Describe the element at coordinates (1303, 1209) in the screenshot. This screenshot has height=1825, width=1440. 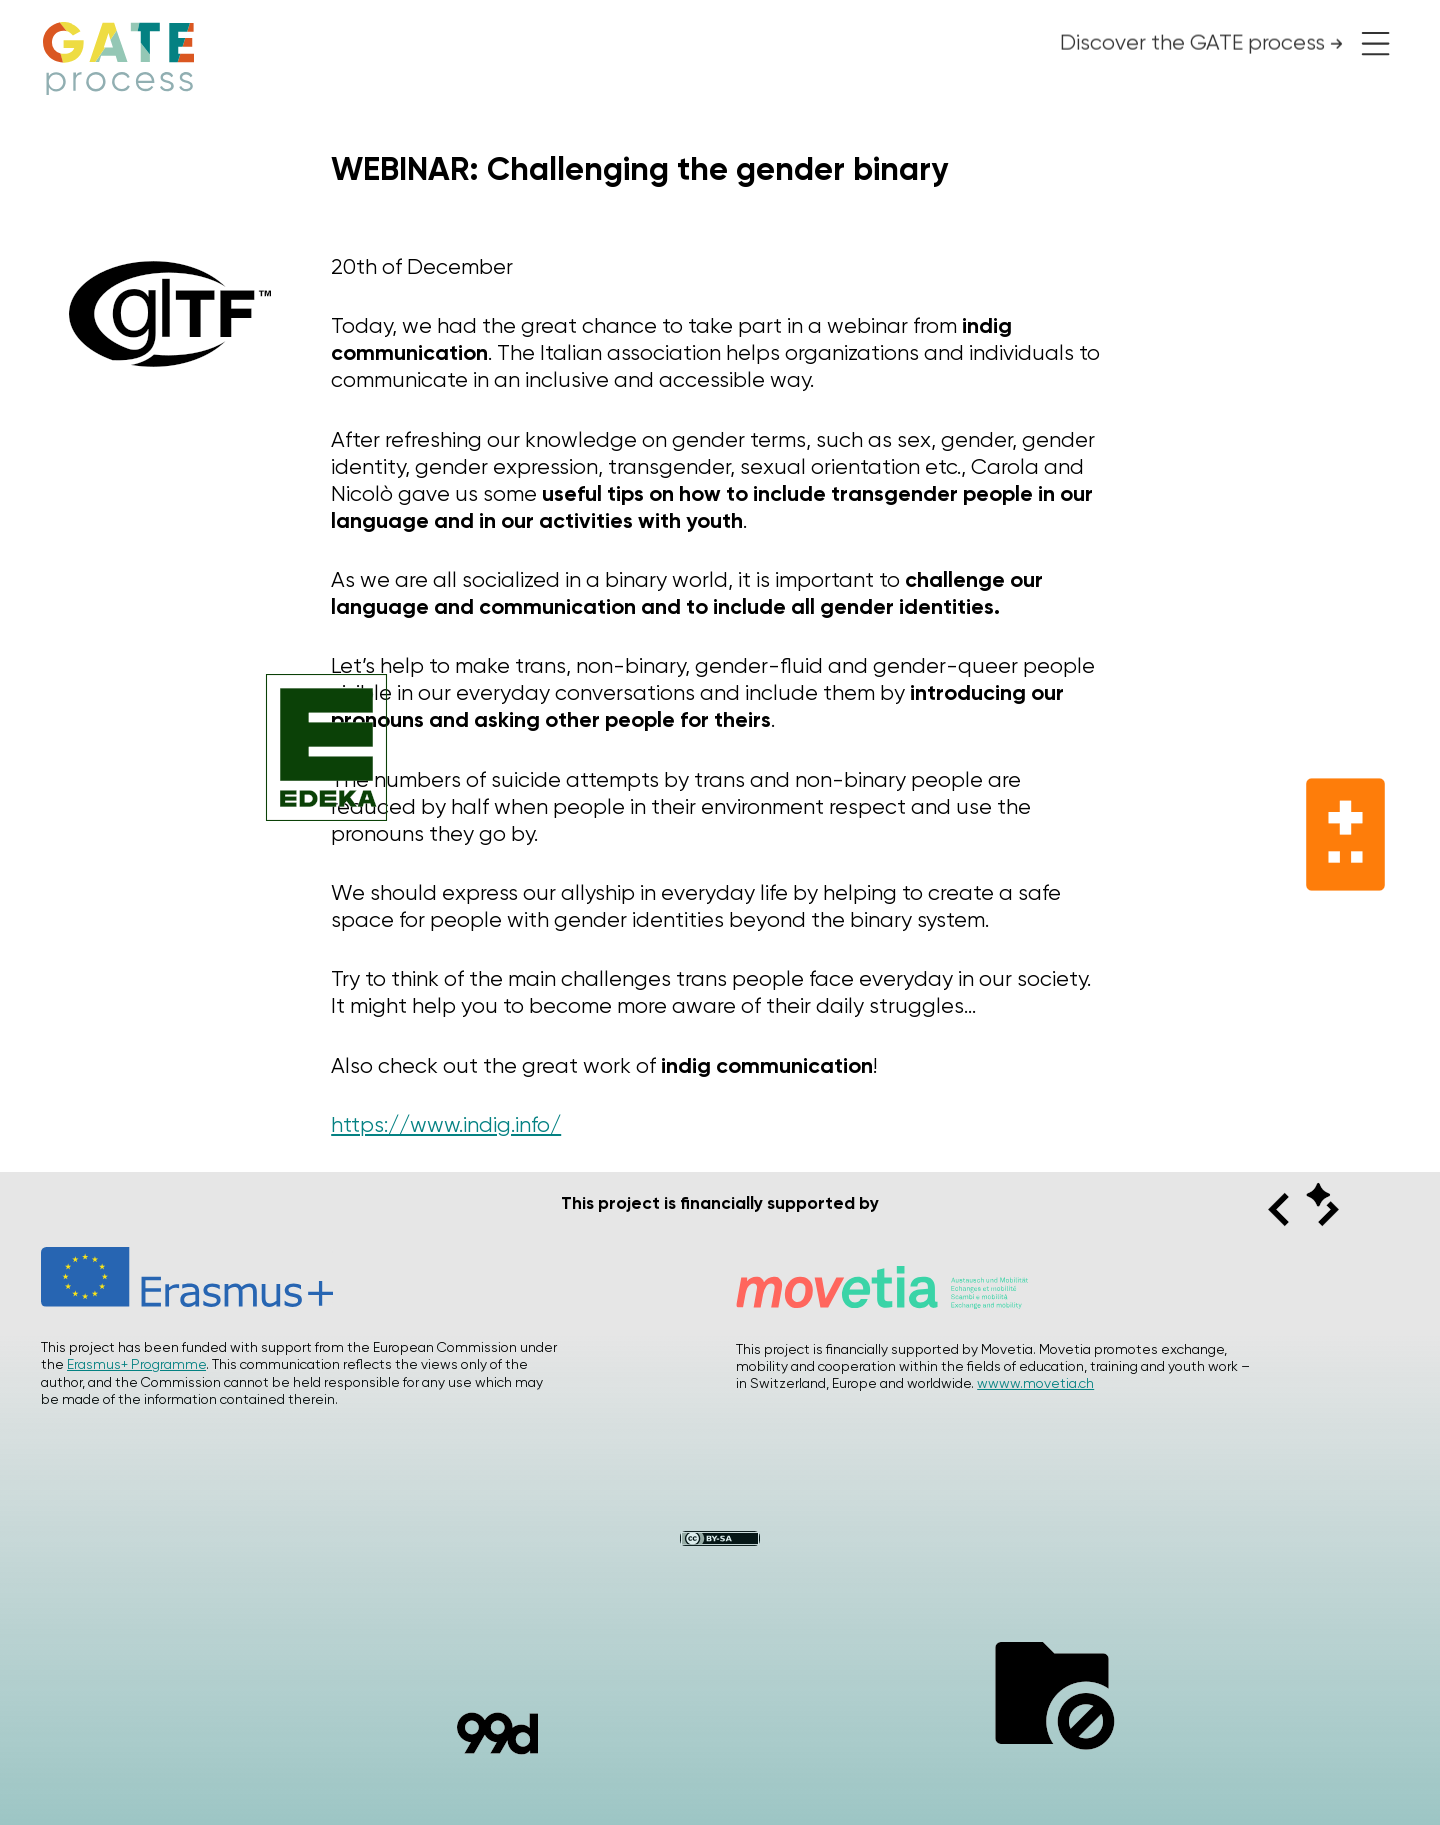
I see `access AI-powered code assistance` at that location.